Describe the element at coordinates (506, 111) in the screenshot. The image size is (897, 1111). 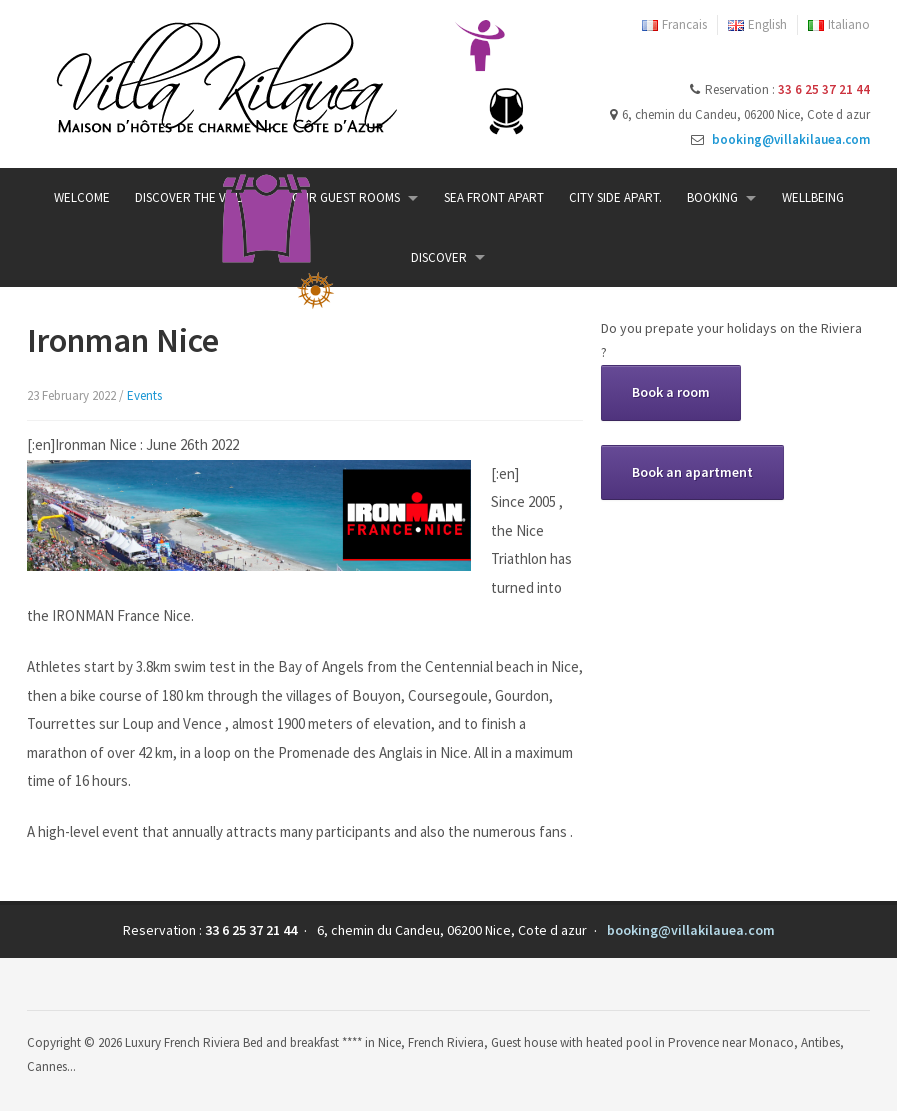
I see `equip armor or protective gear` at that location.